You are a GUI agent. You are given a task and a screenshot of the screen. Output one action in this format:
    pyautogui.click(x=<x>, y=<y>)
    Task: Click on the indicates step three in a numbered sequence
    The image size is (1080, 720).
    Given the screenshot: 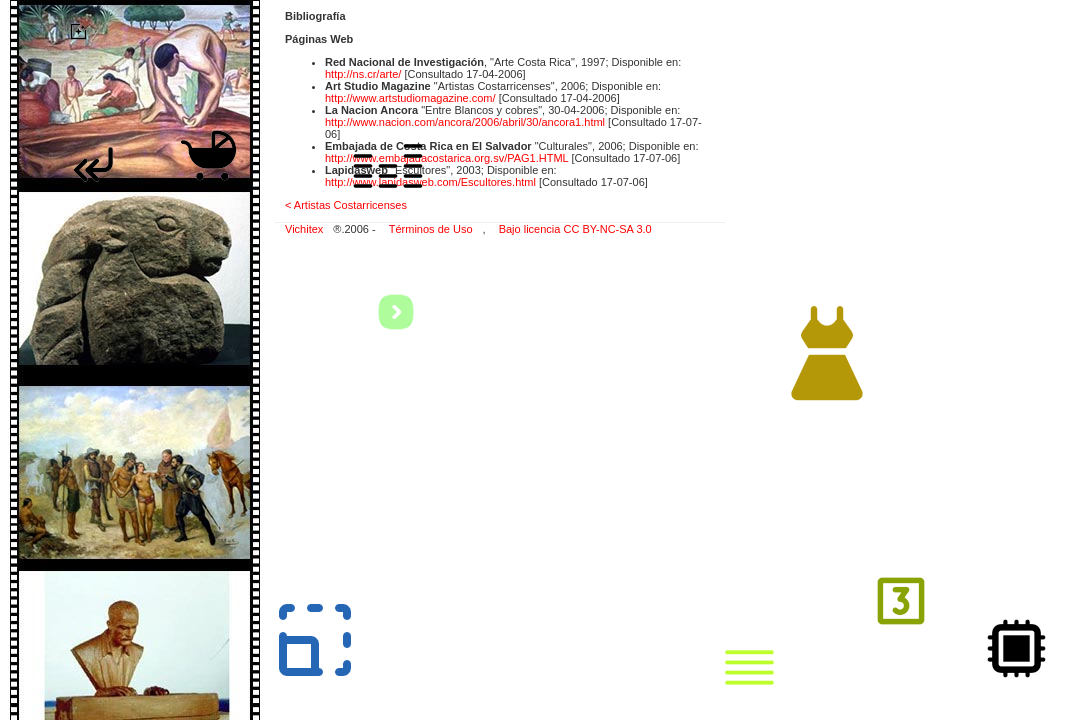 What is the action you would take?
    pyautogui.click(x=901, y=601)
    